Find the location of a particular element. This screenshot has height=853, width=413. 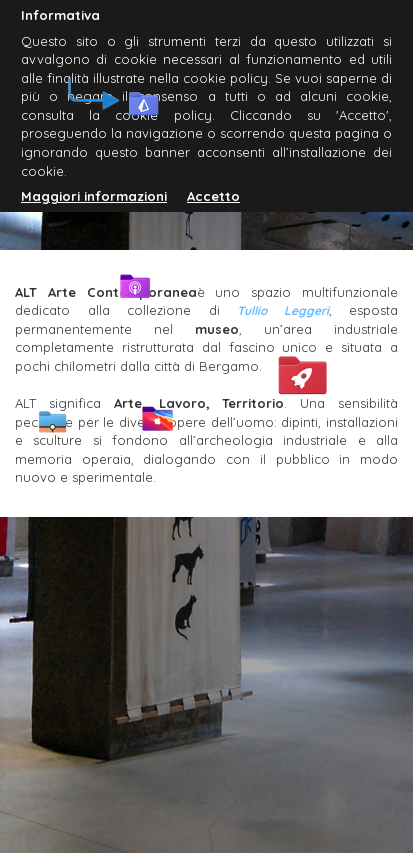

forward an email message is located at coordinates (94, 89).